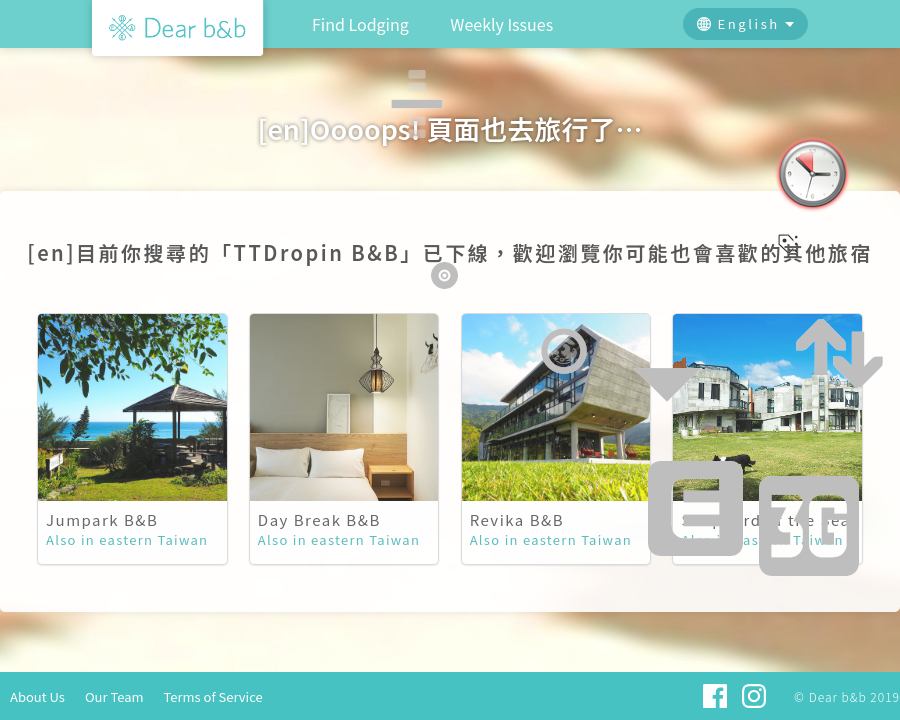 This screenshot has width=900, height=720. Describe the element at coordinates (444, 275) in the screenshot. I see `indicates optical disc drive or CD/DVD media` at that location.